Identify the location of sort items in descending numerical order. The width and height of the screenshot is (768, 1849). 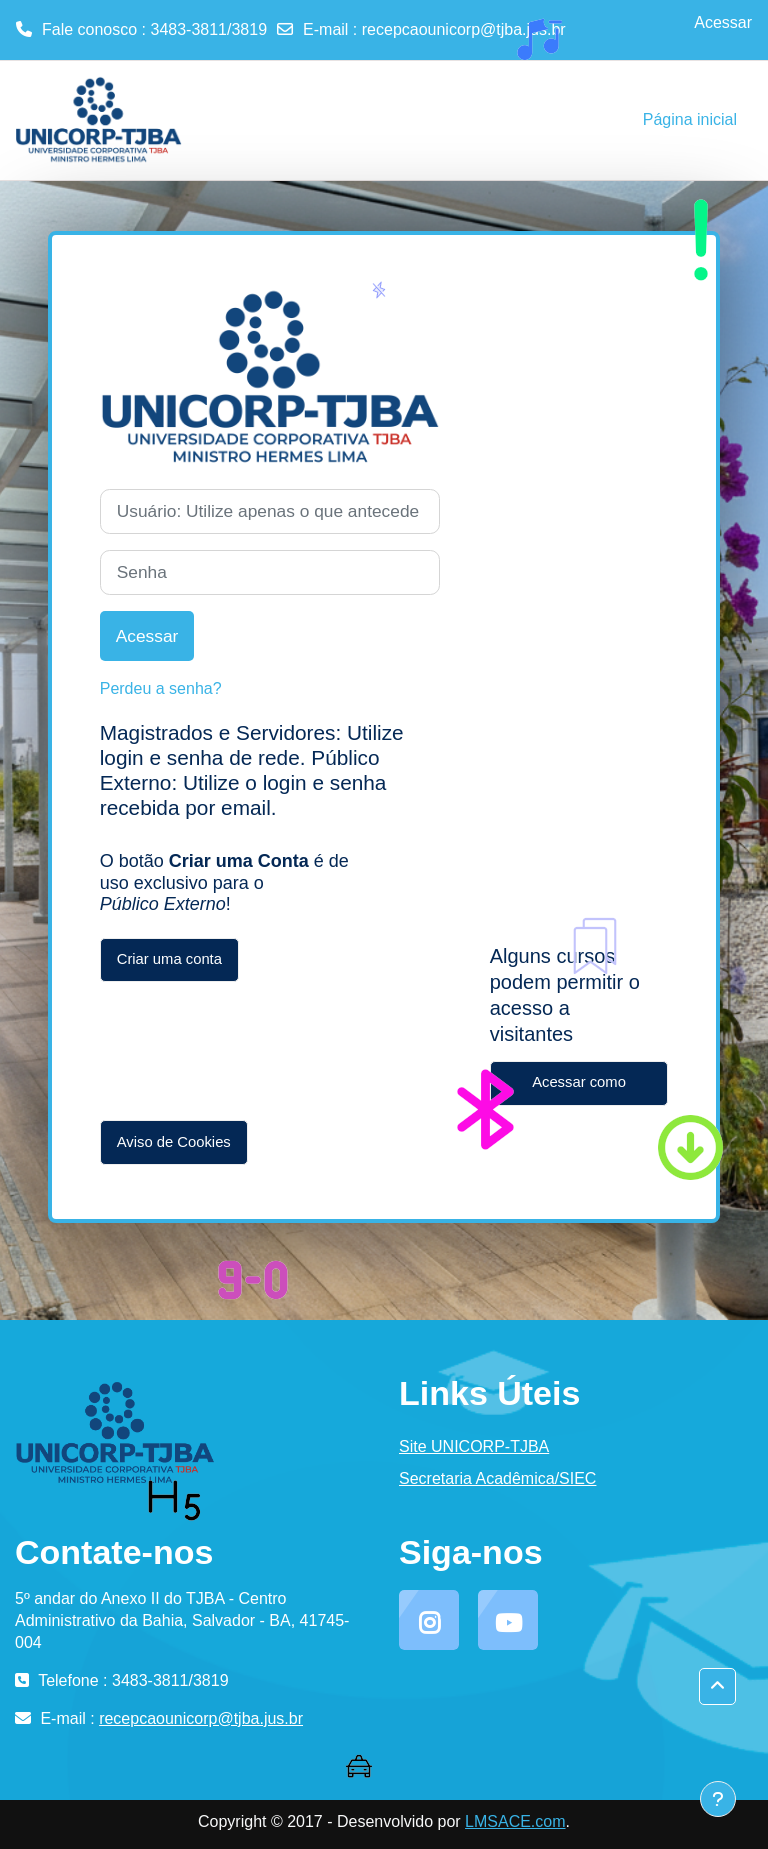
(253, 1280).